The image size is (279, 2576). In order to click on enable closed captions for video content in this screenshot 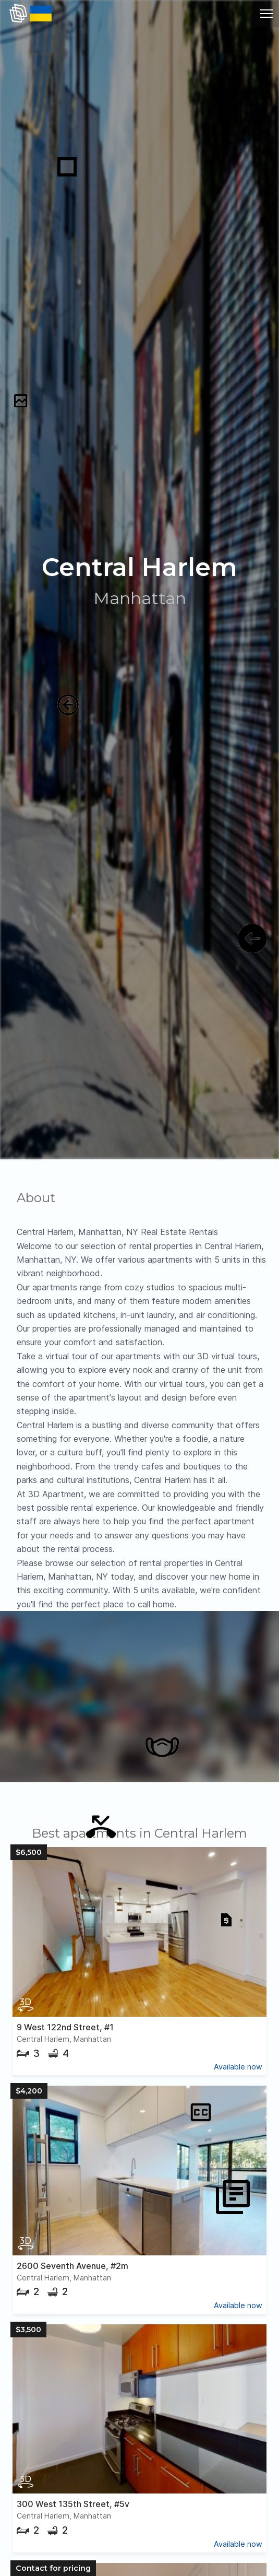, I will do `click(201, 2112)`.